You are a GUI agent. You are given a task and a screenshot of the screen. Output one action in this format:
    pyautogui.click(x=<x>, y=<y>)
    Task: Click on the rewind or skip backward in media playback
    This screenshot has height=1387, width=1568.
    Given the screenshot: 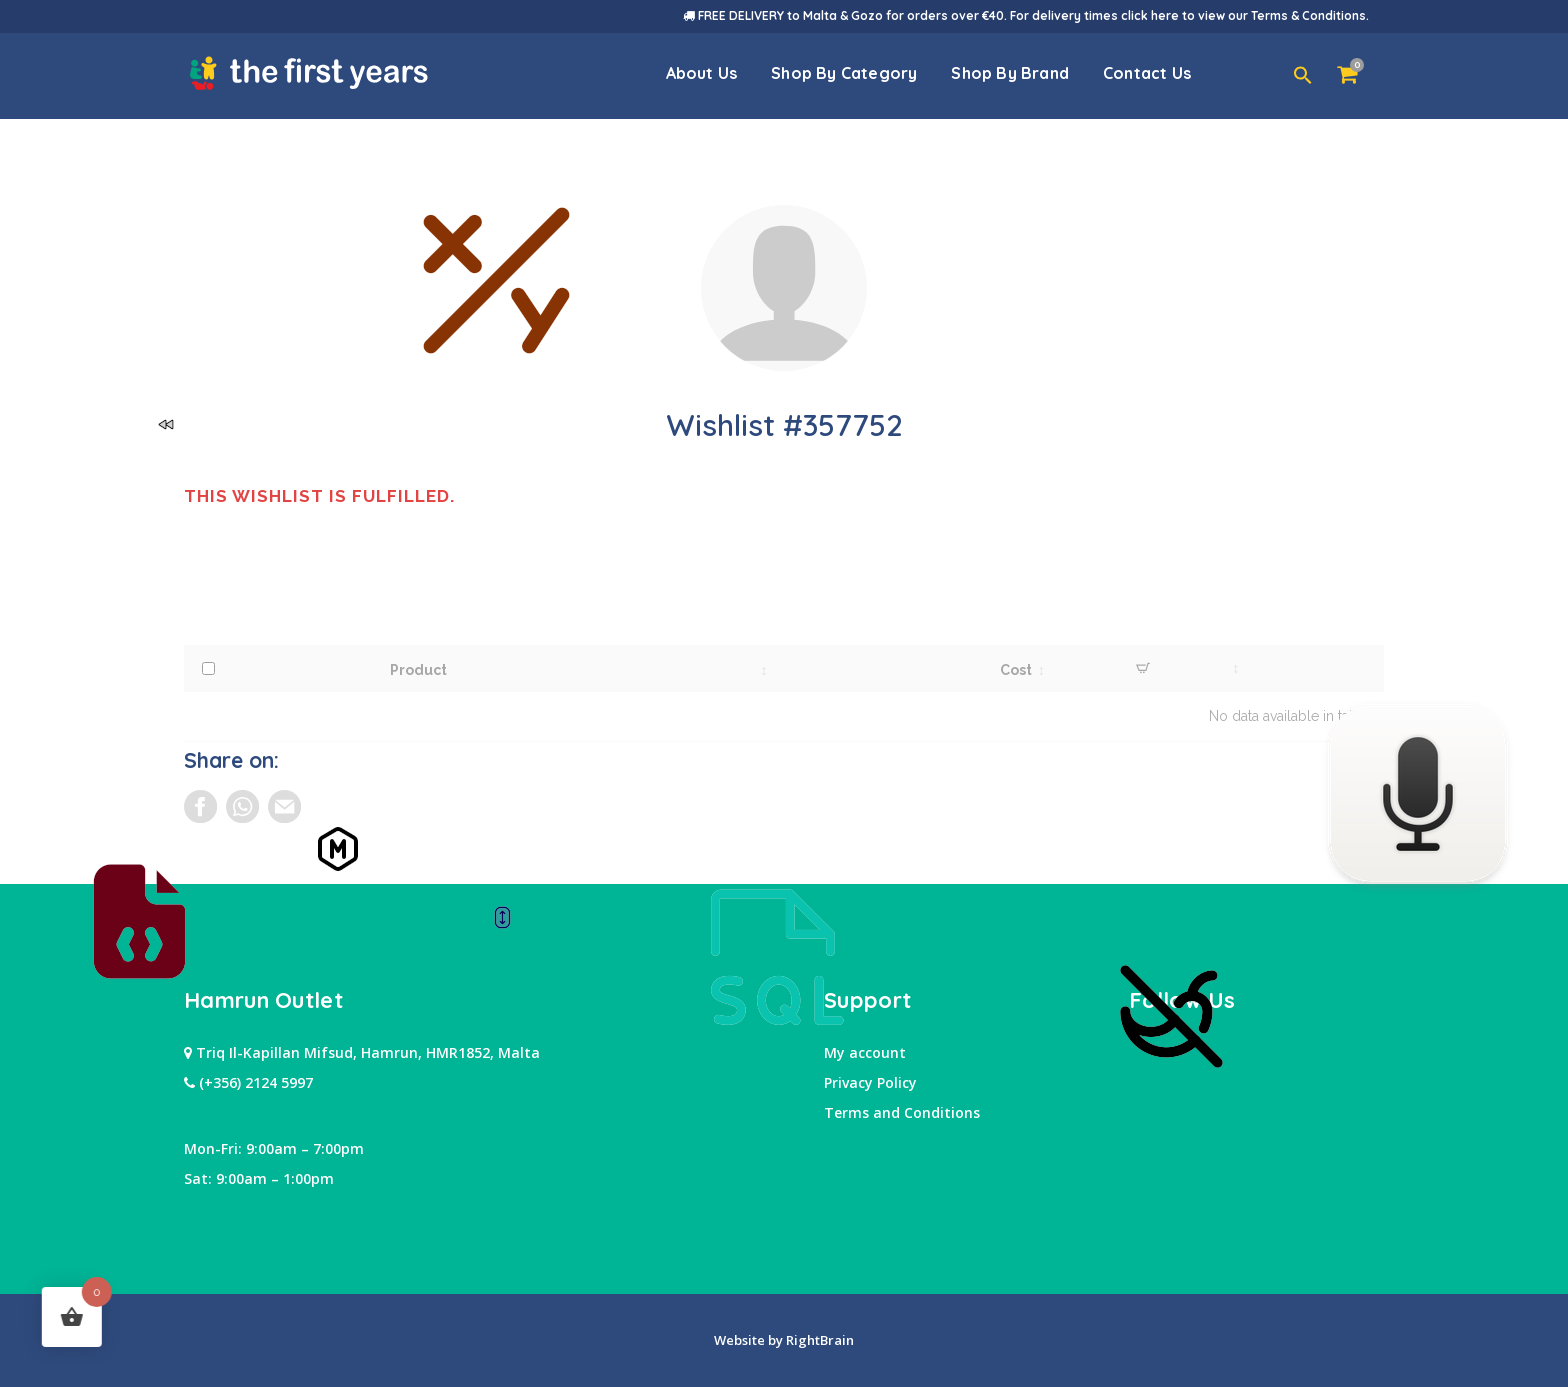 What is the action you would take?
    pyautogui.click(x=166, y=424)
    